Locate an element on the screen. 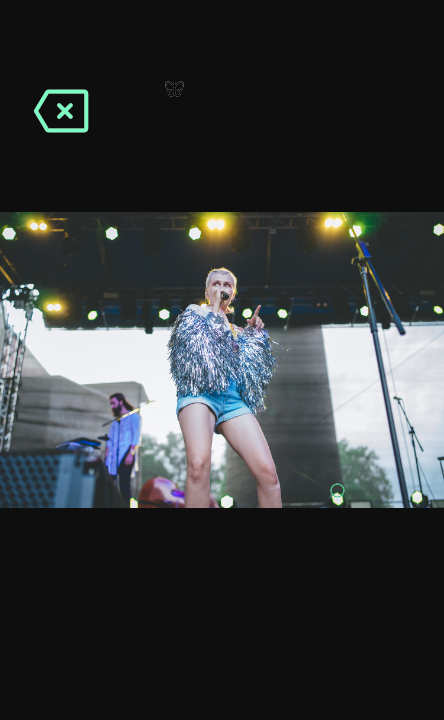 Image resolution: width=444 pixels, height=720 pixels. indicates a nature or wildlife category is located at coordinates (174, 88).